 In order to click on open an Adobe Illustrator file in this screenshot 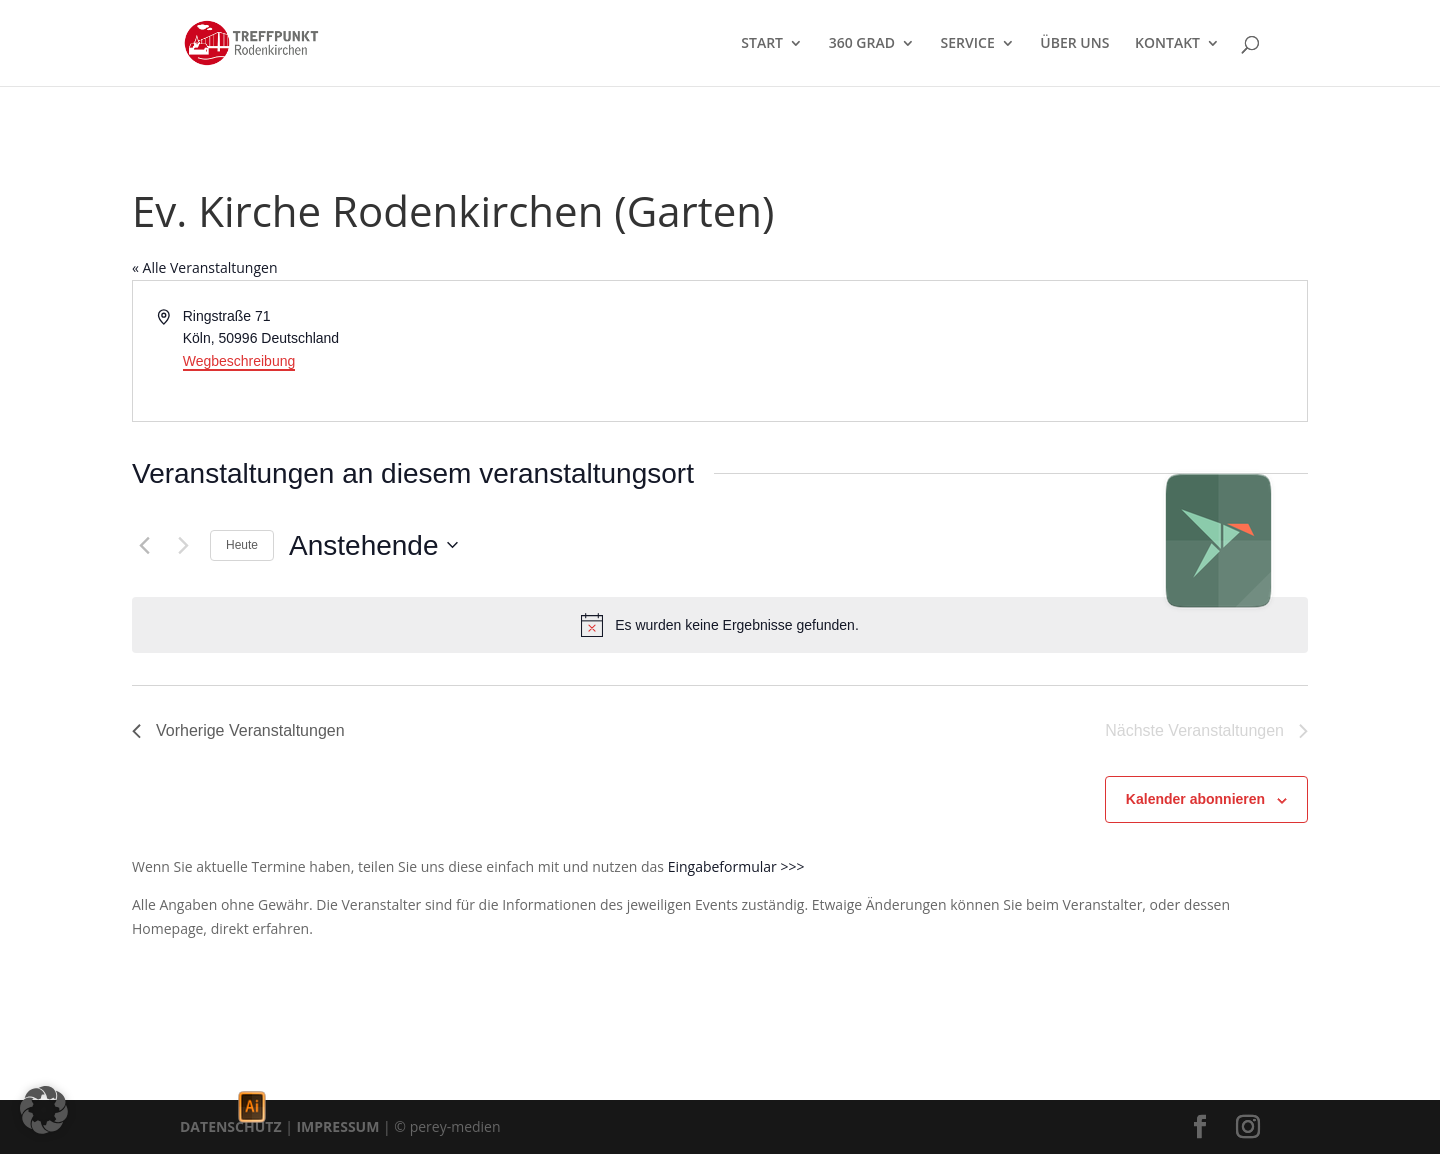, I will do `click(252, 1107)`.